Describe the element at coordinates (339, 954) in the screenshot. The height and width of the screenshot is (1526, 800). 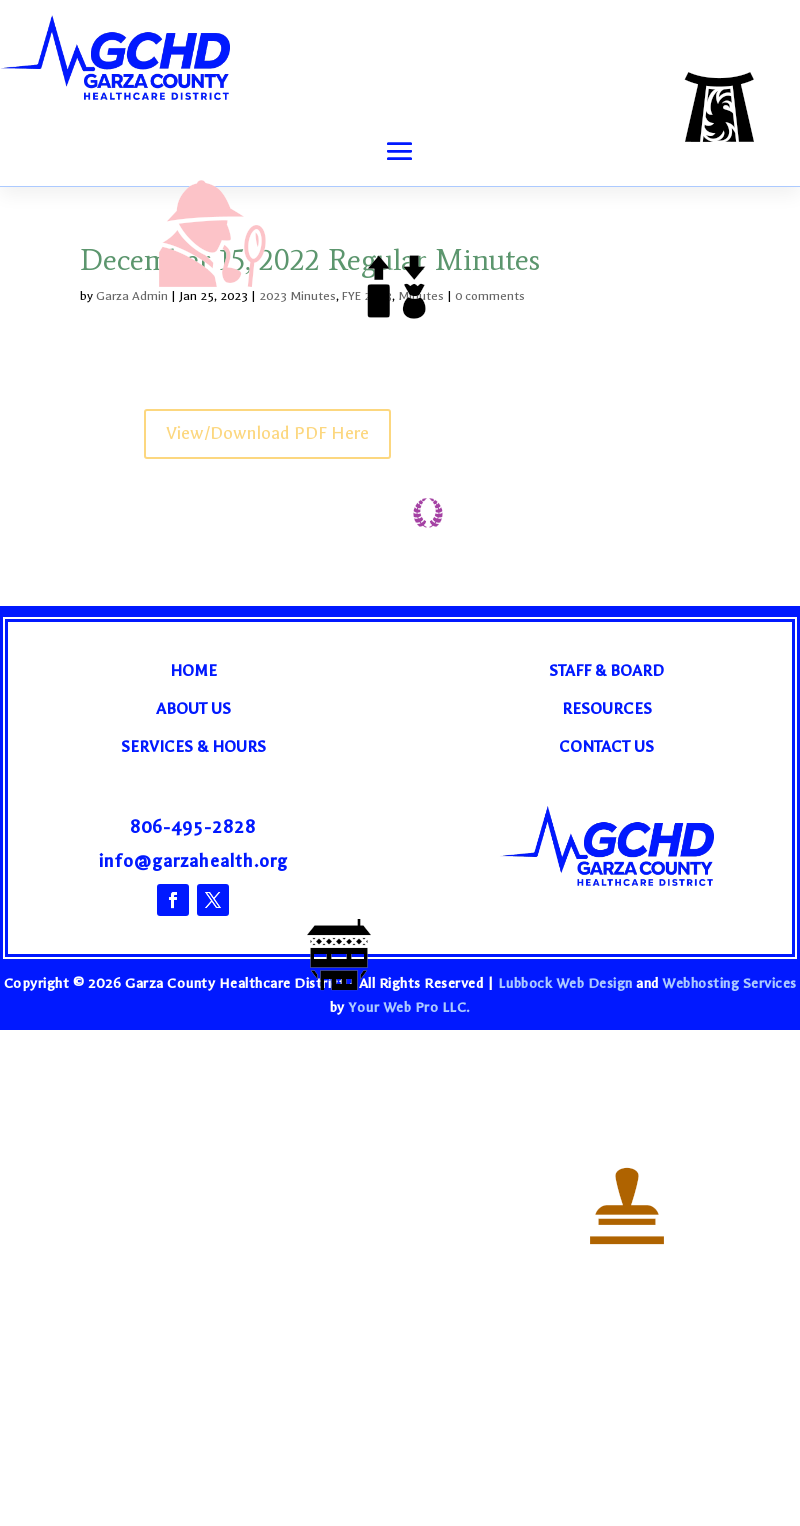
I see `access building or fortress in game` at that location.